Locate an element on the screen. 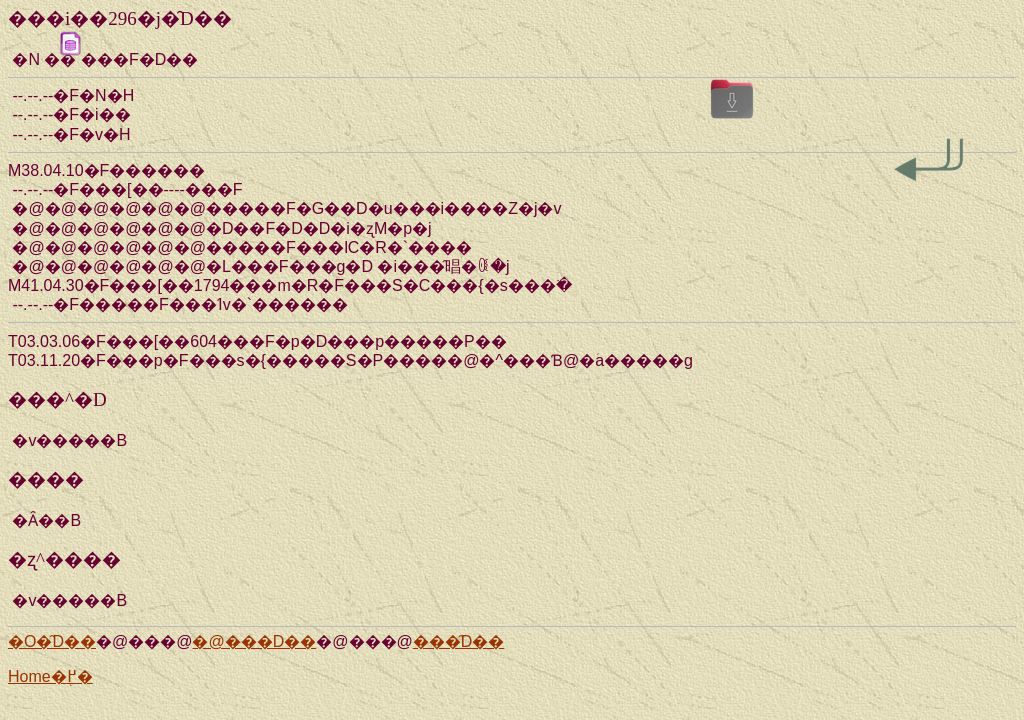 Image resolution: width=1024 pixels, height=720 pixels. access your downloads folder is located at coordinates (732, 99).